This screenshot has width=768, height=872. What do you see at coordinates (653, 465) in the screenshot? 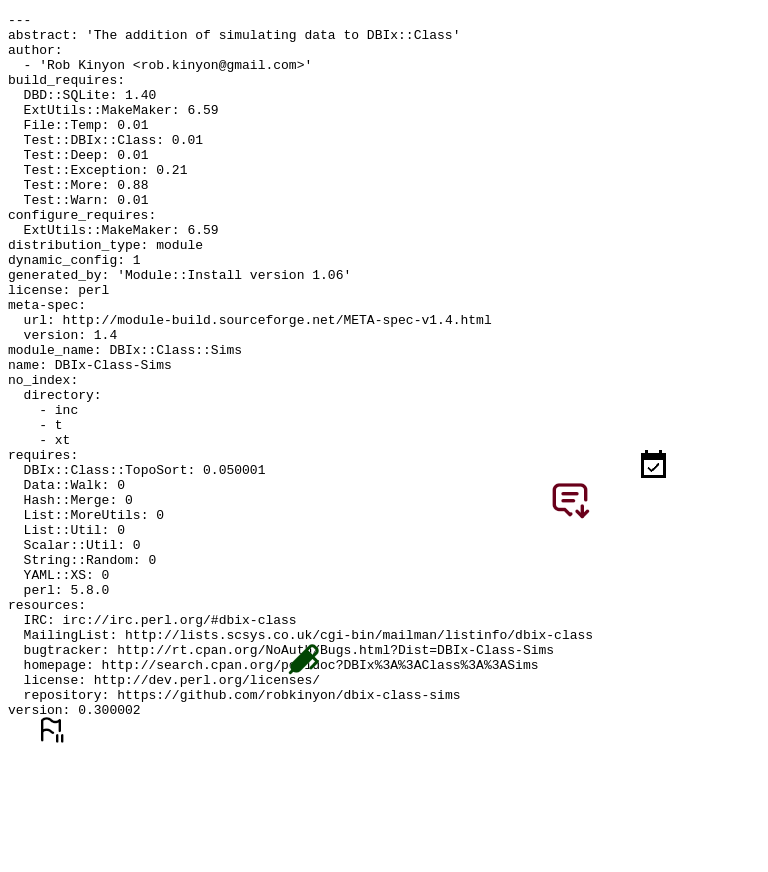
I see `event confirmed or available` at bounding box center [653, 465].